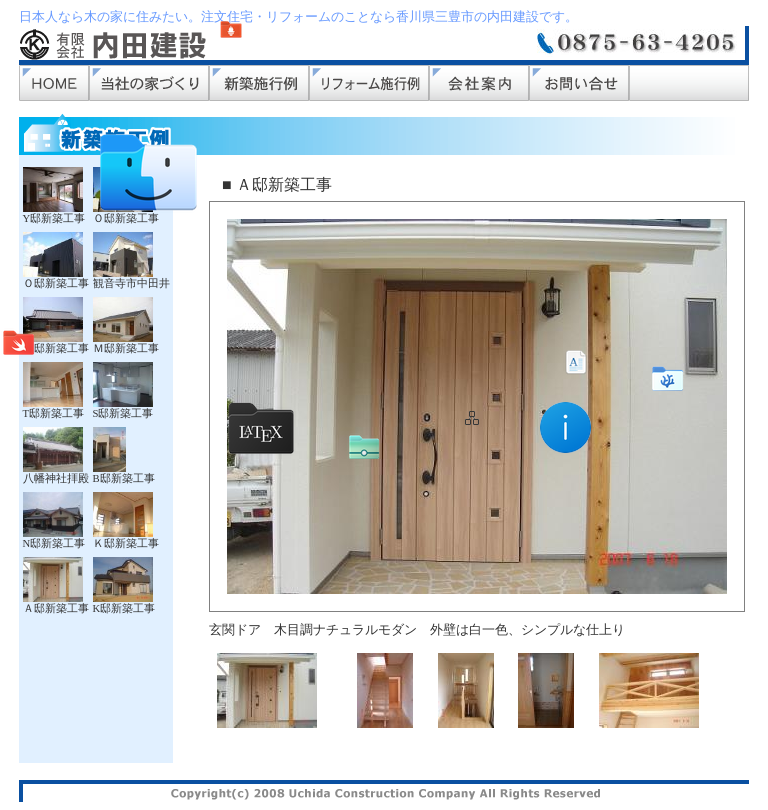 Image resolution: width=768 pixels, height=810 pixels. Describe the element at coordinates (148, 175) in the screenshot. I see `open finder to browse files and folders` at that location.